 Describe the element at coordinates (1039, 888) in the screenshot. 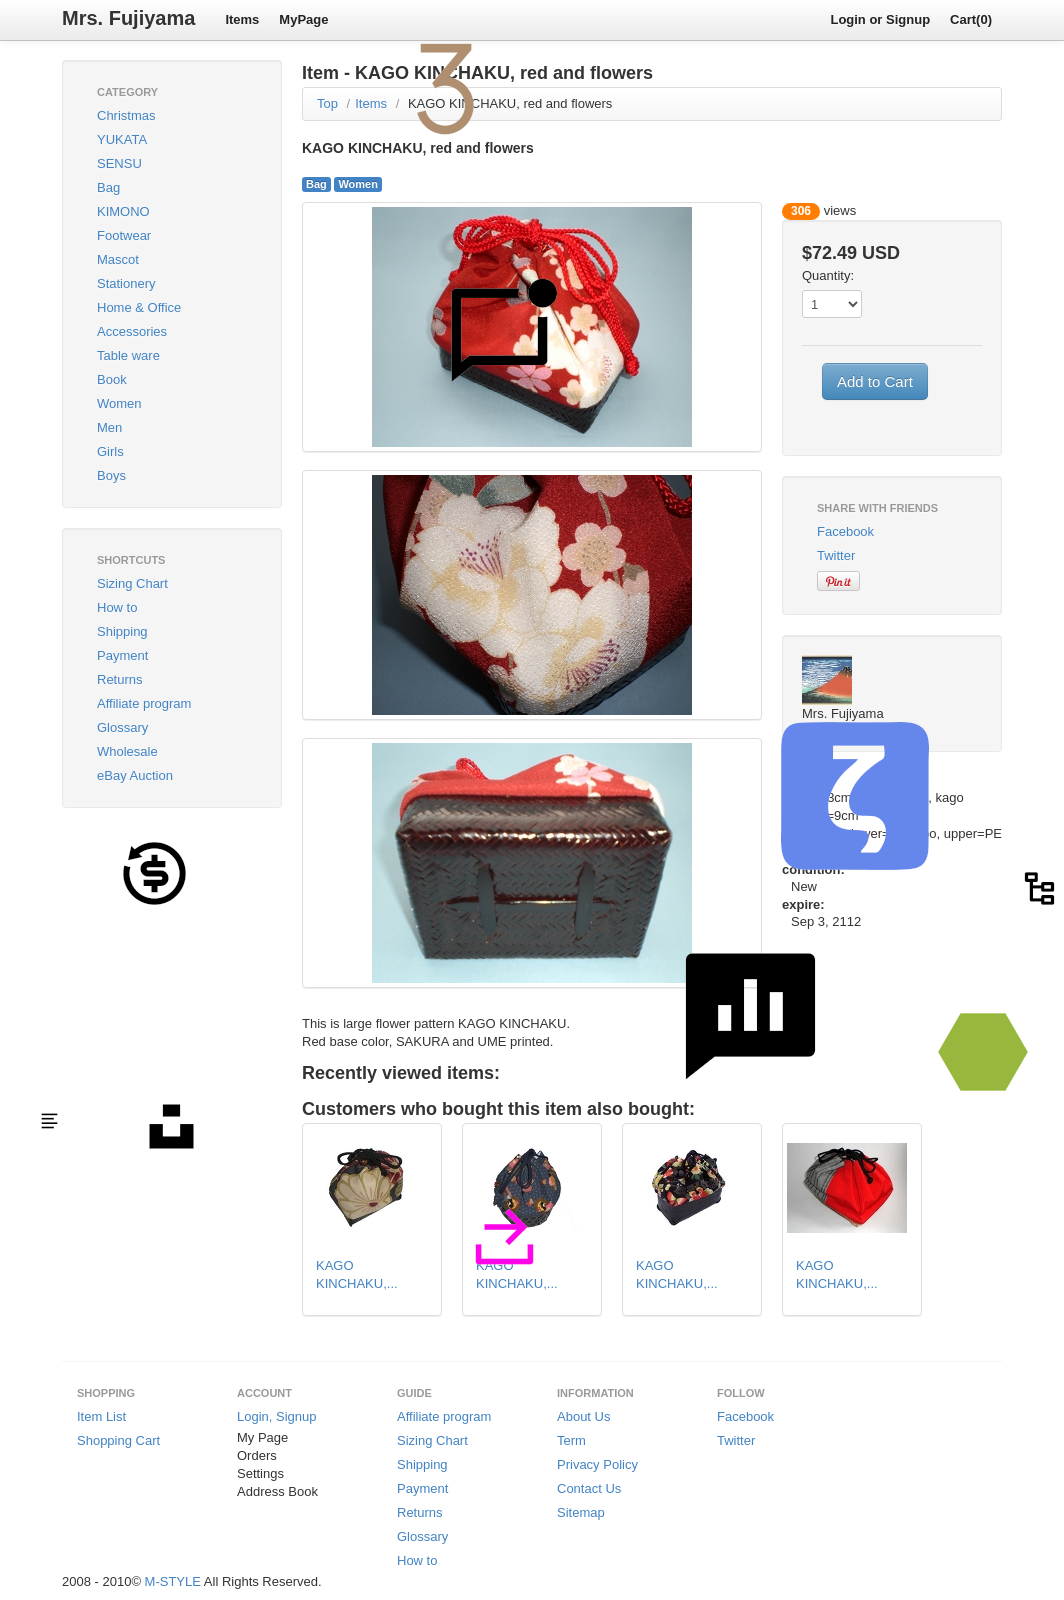

I see `view hierarchical structure or organization chart` at that location.